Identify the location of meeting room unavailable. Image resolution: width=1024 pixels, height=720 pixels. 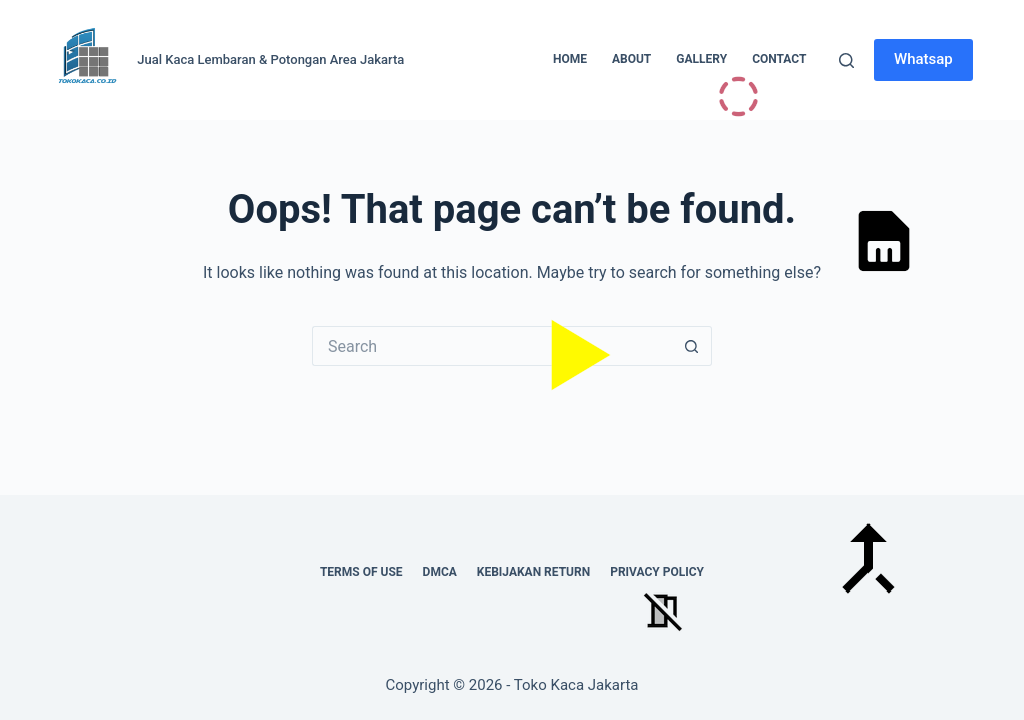
(664, 611).